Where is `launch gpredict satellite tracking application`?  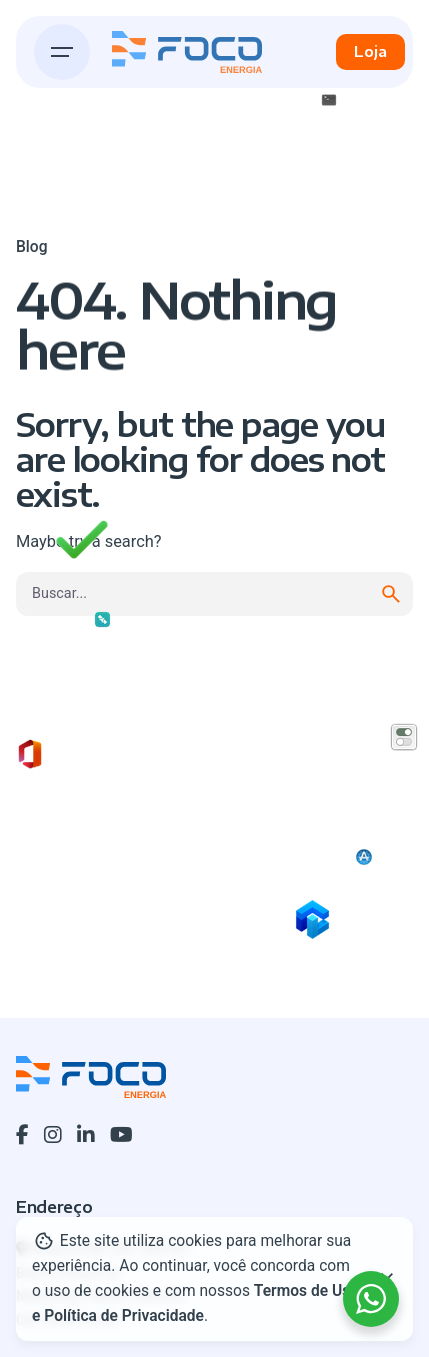 launch gpredict satellite tracking application is located at coordinates (102, 619).